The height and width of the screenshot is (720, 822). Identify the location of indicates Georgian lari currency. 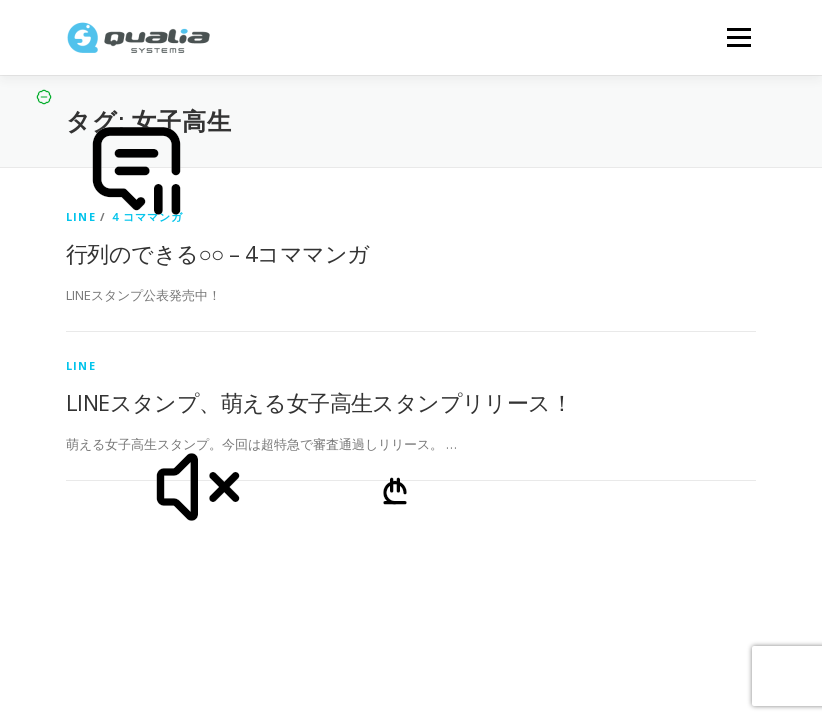
(395, 491).